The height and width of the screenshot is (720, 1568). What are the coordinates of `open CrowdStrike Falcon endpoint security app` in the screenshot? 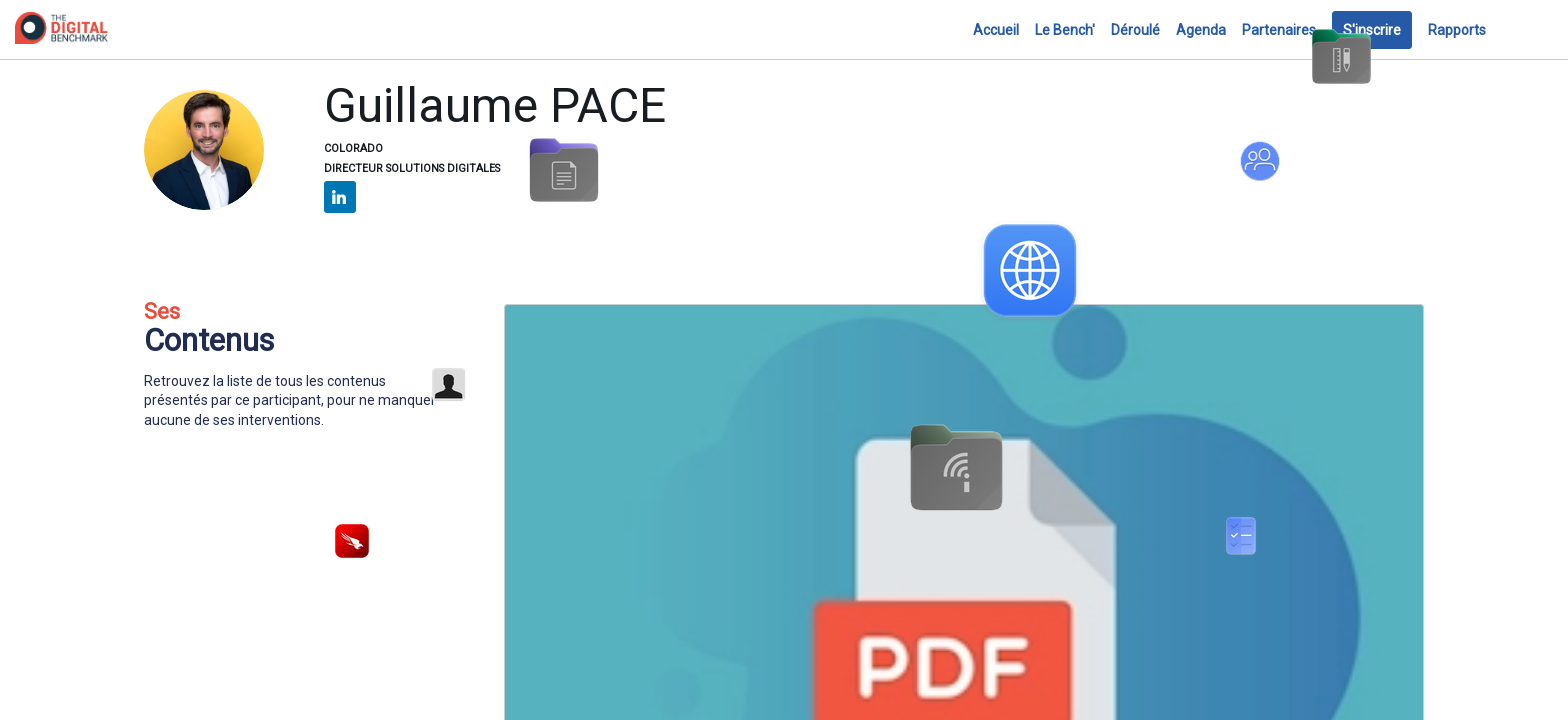 It's located at (352, 541).